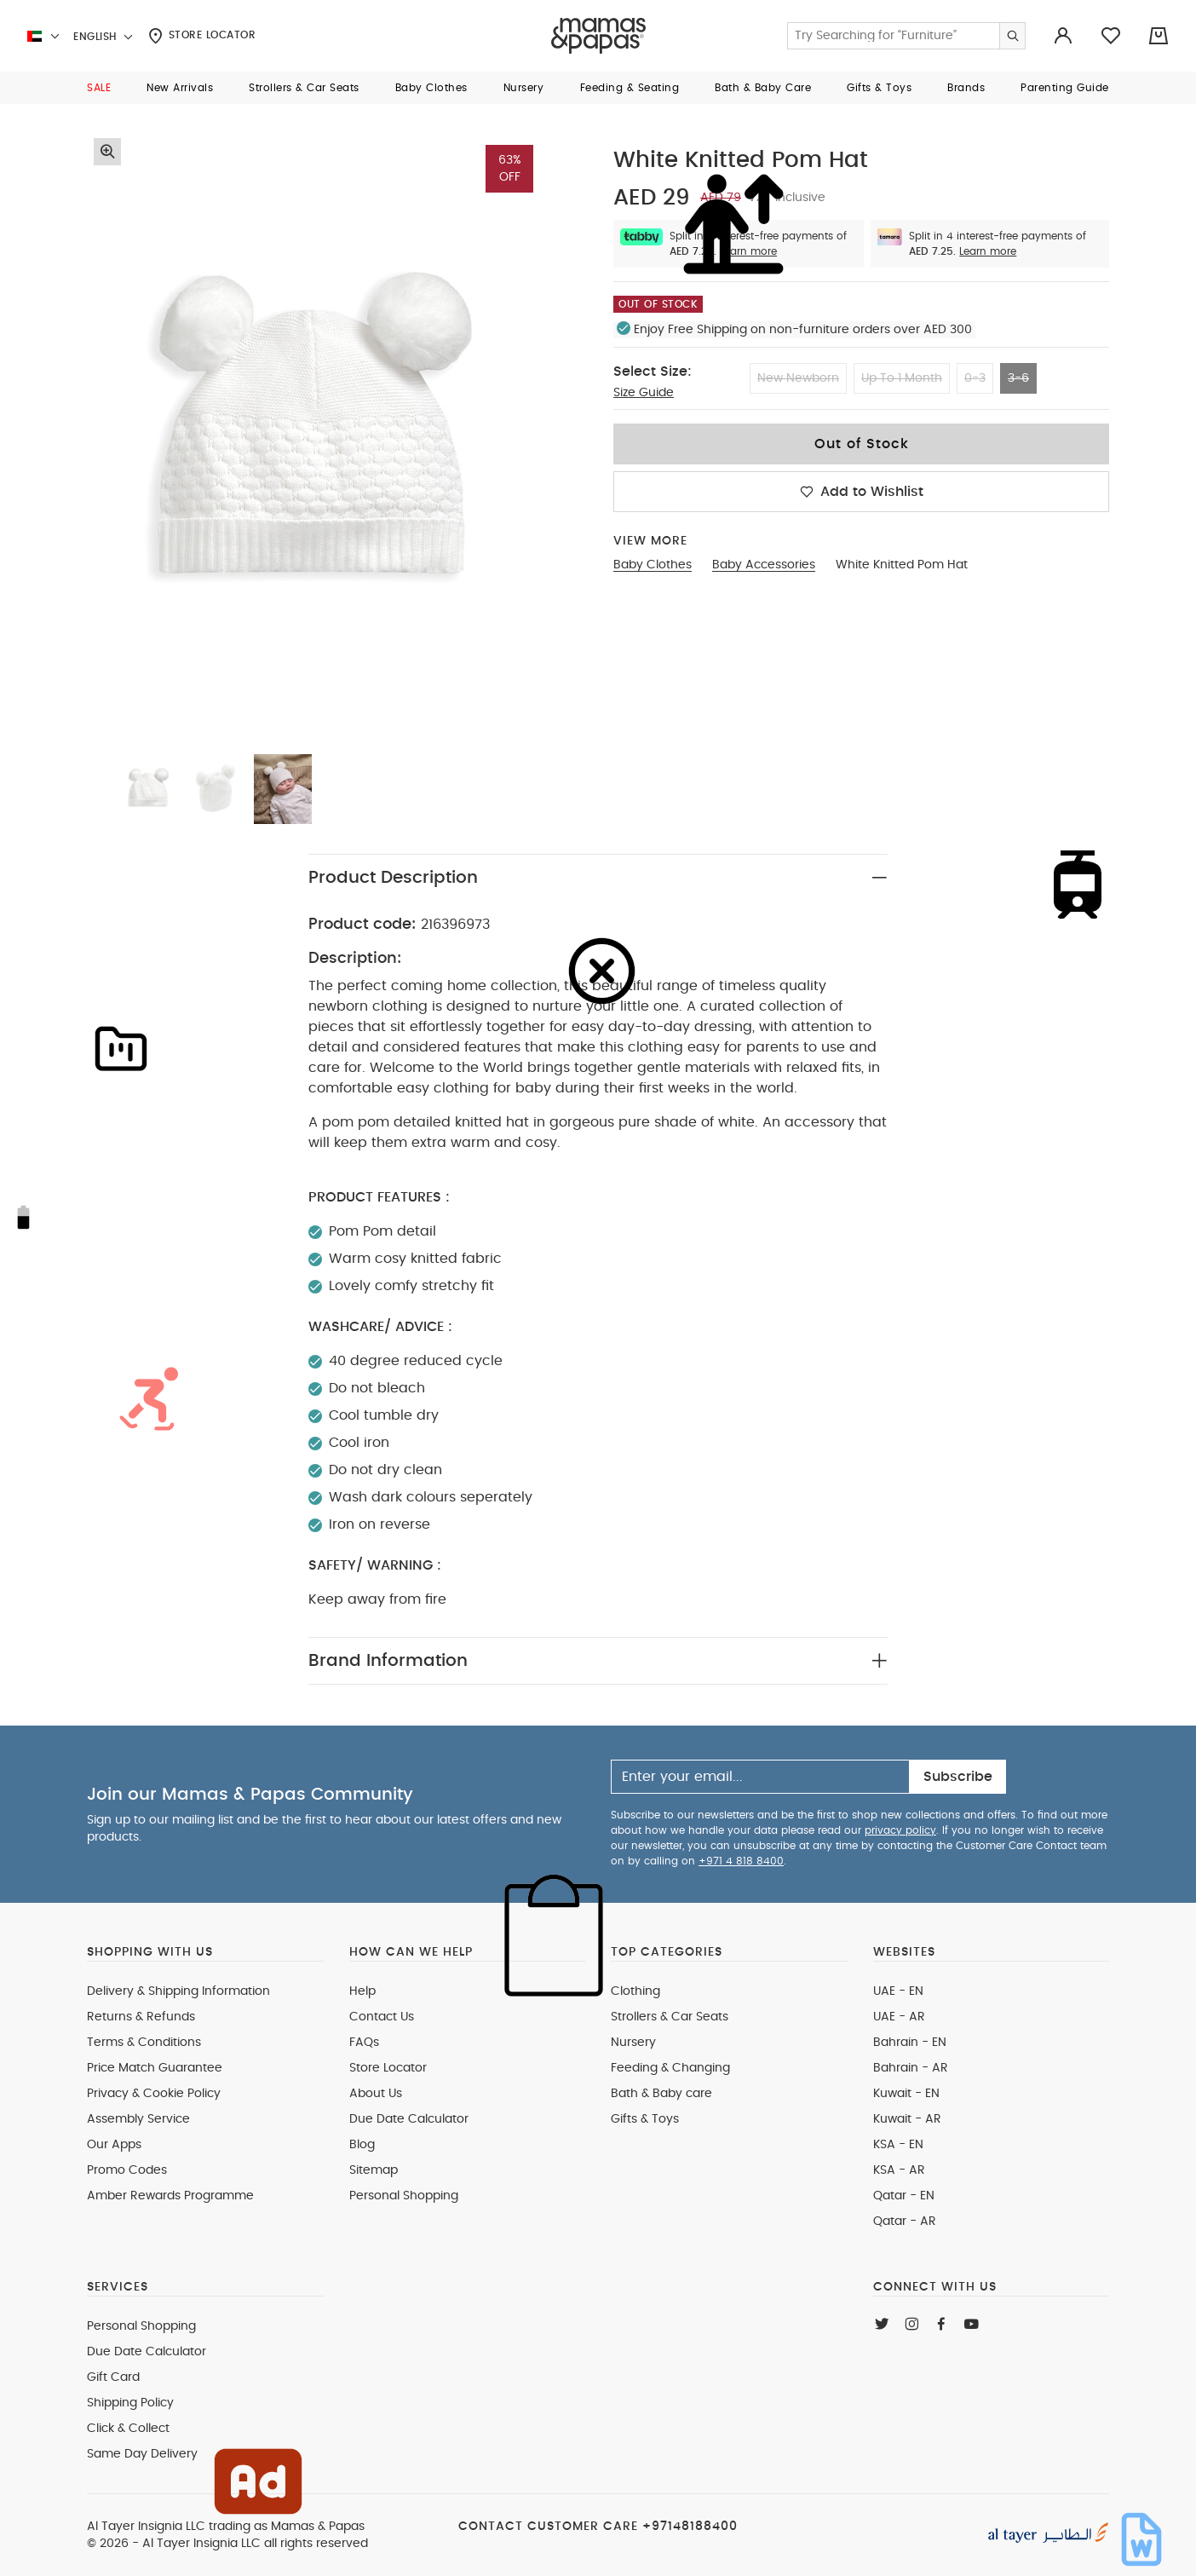  I want to click on view tram or light rail transit options, so click(1078, 885).